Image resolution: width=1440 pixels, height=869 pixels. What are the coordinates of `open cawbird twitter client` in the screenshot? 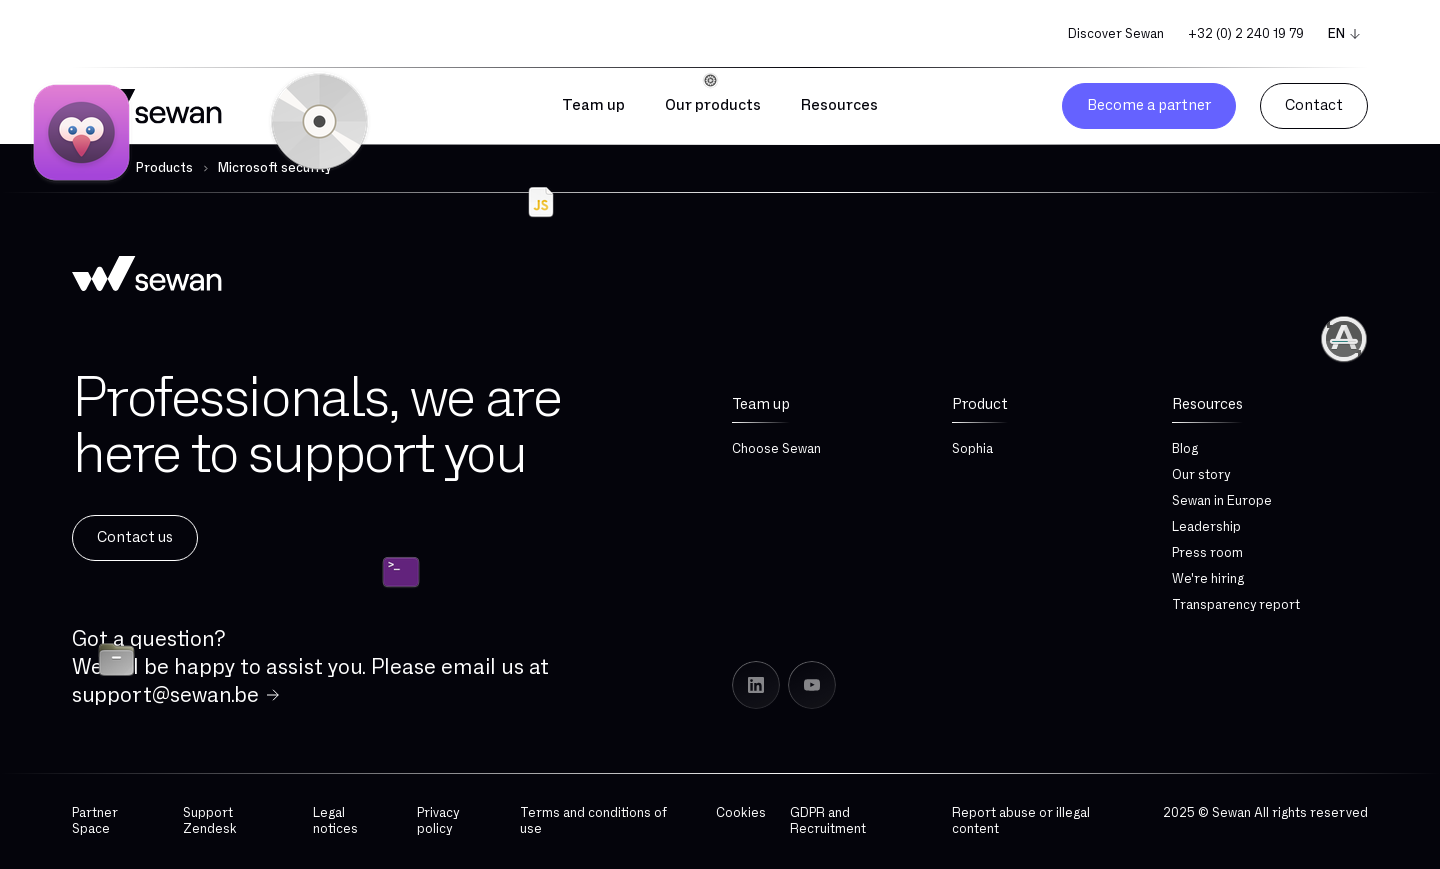 It's located at (81, 132).